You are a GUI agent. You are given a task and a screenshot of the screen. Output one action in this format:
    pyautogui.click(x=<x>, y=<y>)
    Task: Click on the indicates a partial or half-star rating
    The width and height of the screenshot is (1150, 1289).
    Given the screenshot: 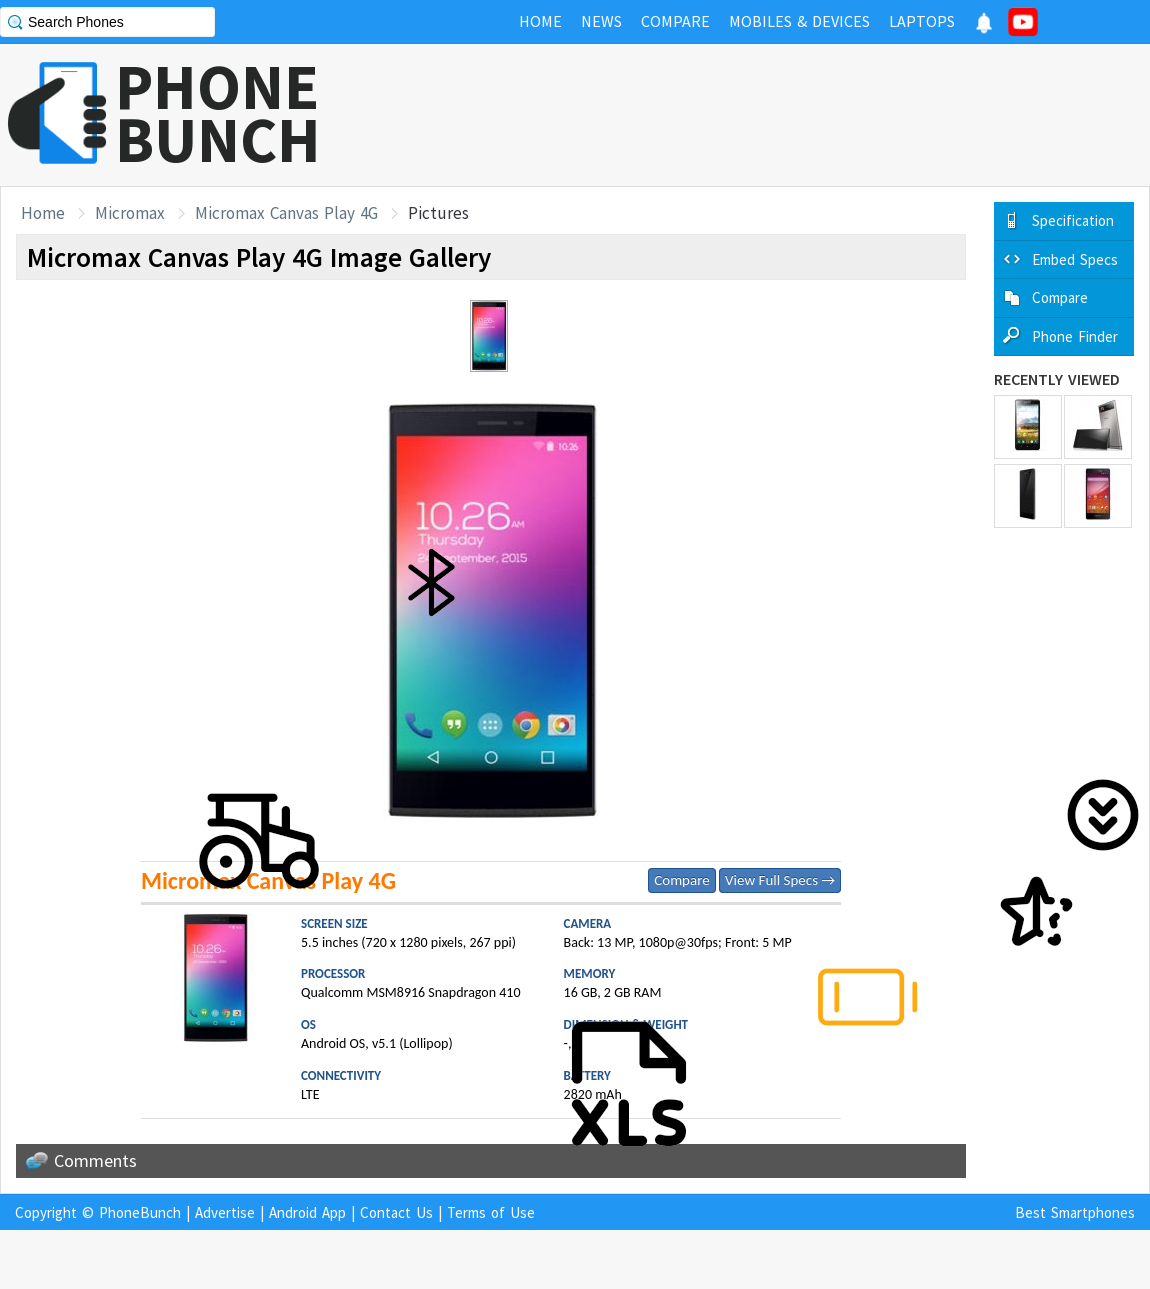 What is the action you would take?
    pyautogui.click(x=1036, y=912)
    